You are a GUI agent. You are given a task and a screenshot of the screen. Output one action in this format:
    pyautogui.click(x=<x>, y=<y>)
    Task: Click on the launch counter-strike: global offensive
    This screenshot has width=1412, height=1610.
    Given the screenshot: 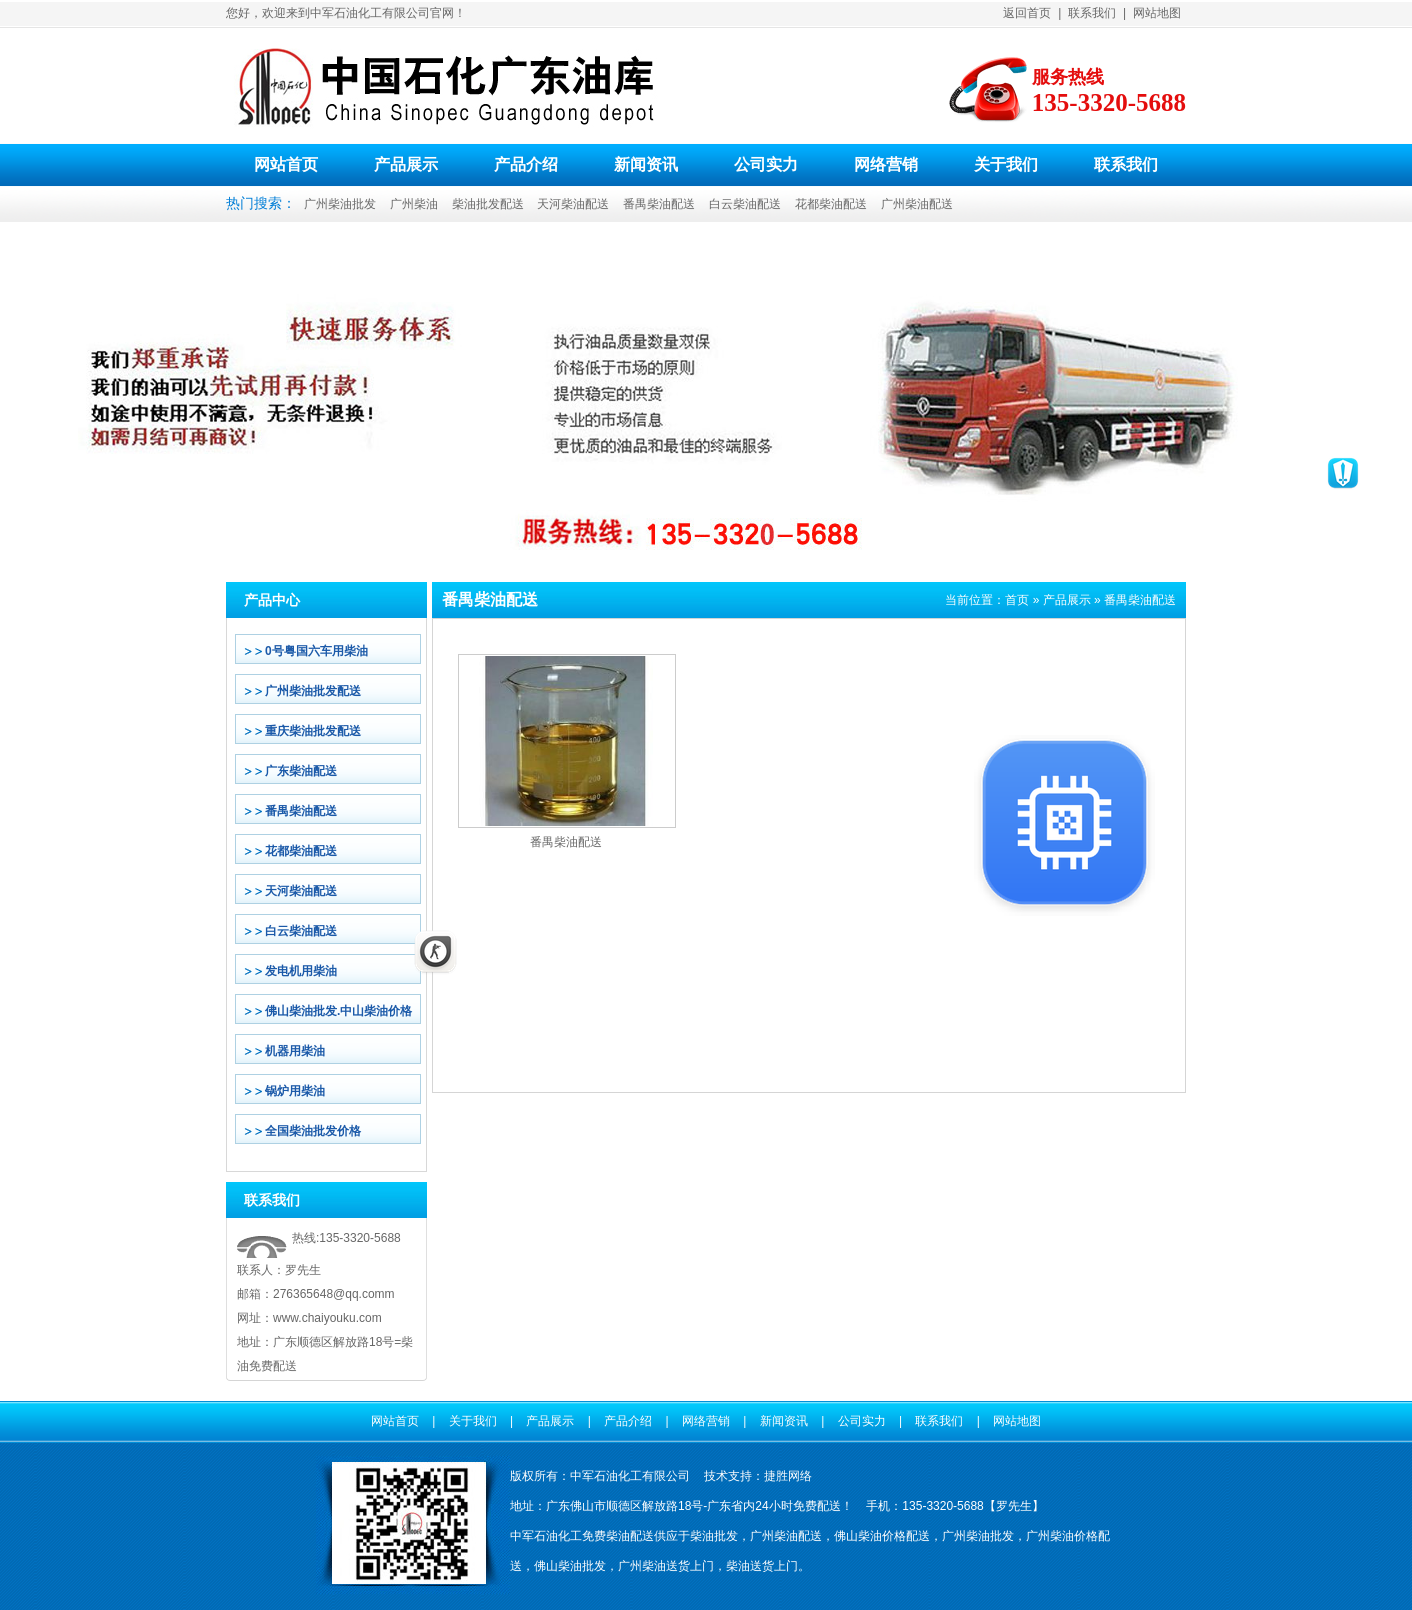 What is the action you would take?
    pyautogui.click(x=435, y=951)
    